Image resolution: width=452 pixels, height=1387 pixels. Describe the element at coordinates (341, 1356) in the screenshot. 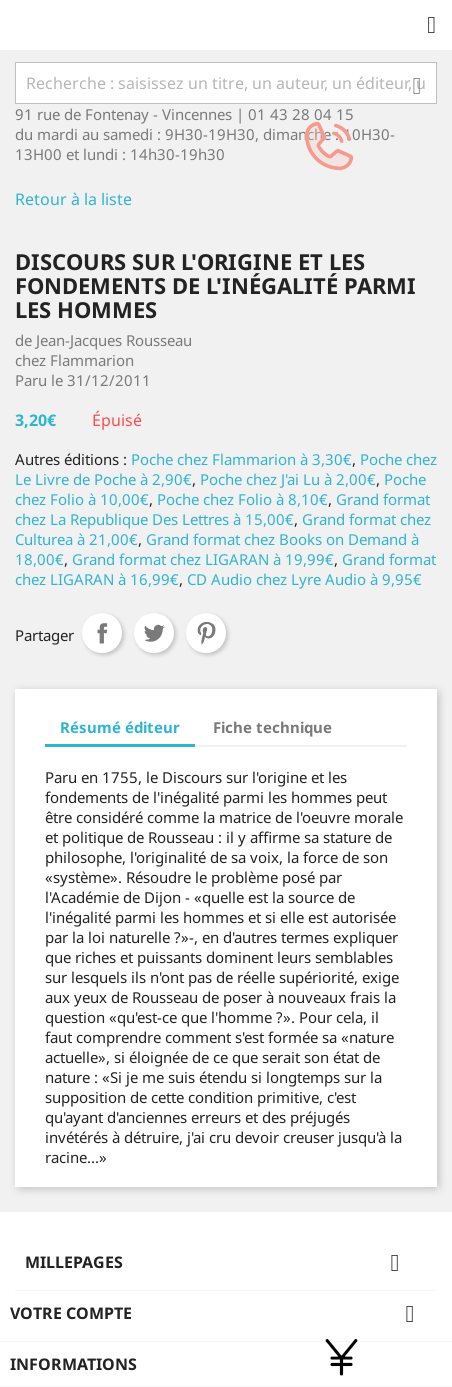

I see `view prices in Japanese yen` at that location.